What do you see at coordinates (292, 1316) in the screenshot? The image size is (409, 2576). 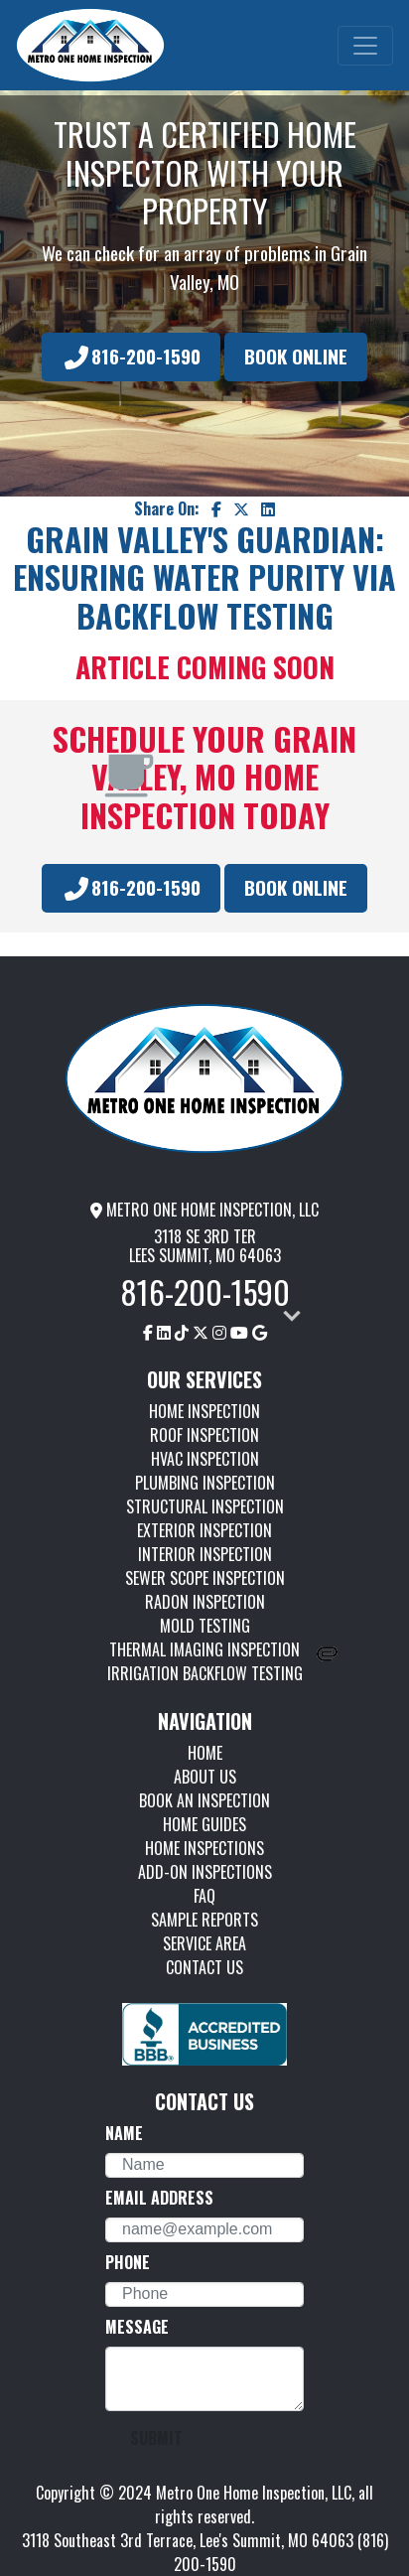 I see `expand a dropdown menu` at bounding box center [292, 1316].